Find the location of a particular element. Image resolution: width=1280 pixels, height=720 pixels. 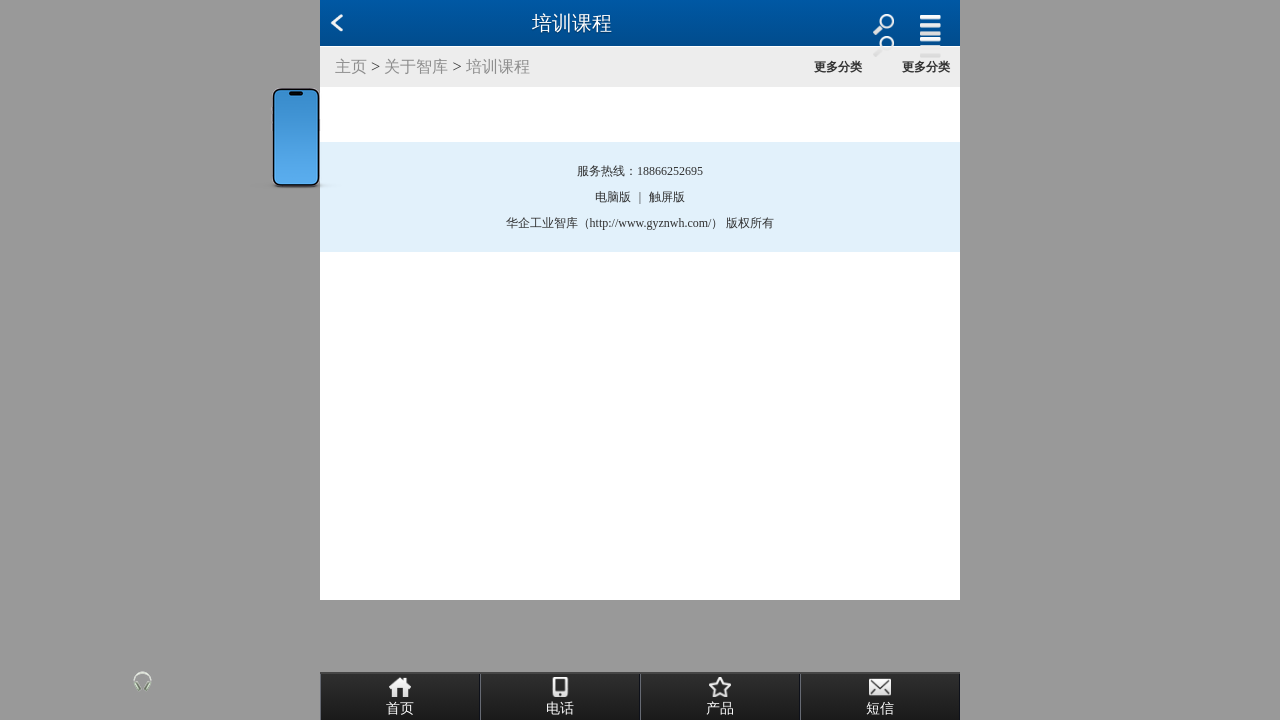

iPhone 14 Pro device icon is located at coordinates (296, 139).